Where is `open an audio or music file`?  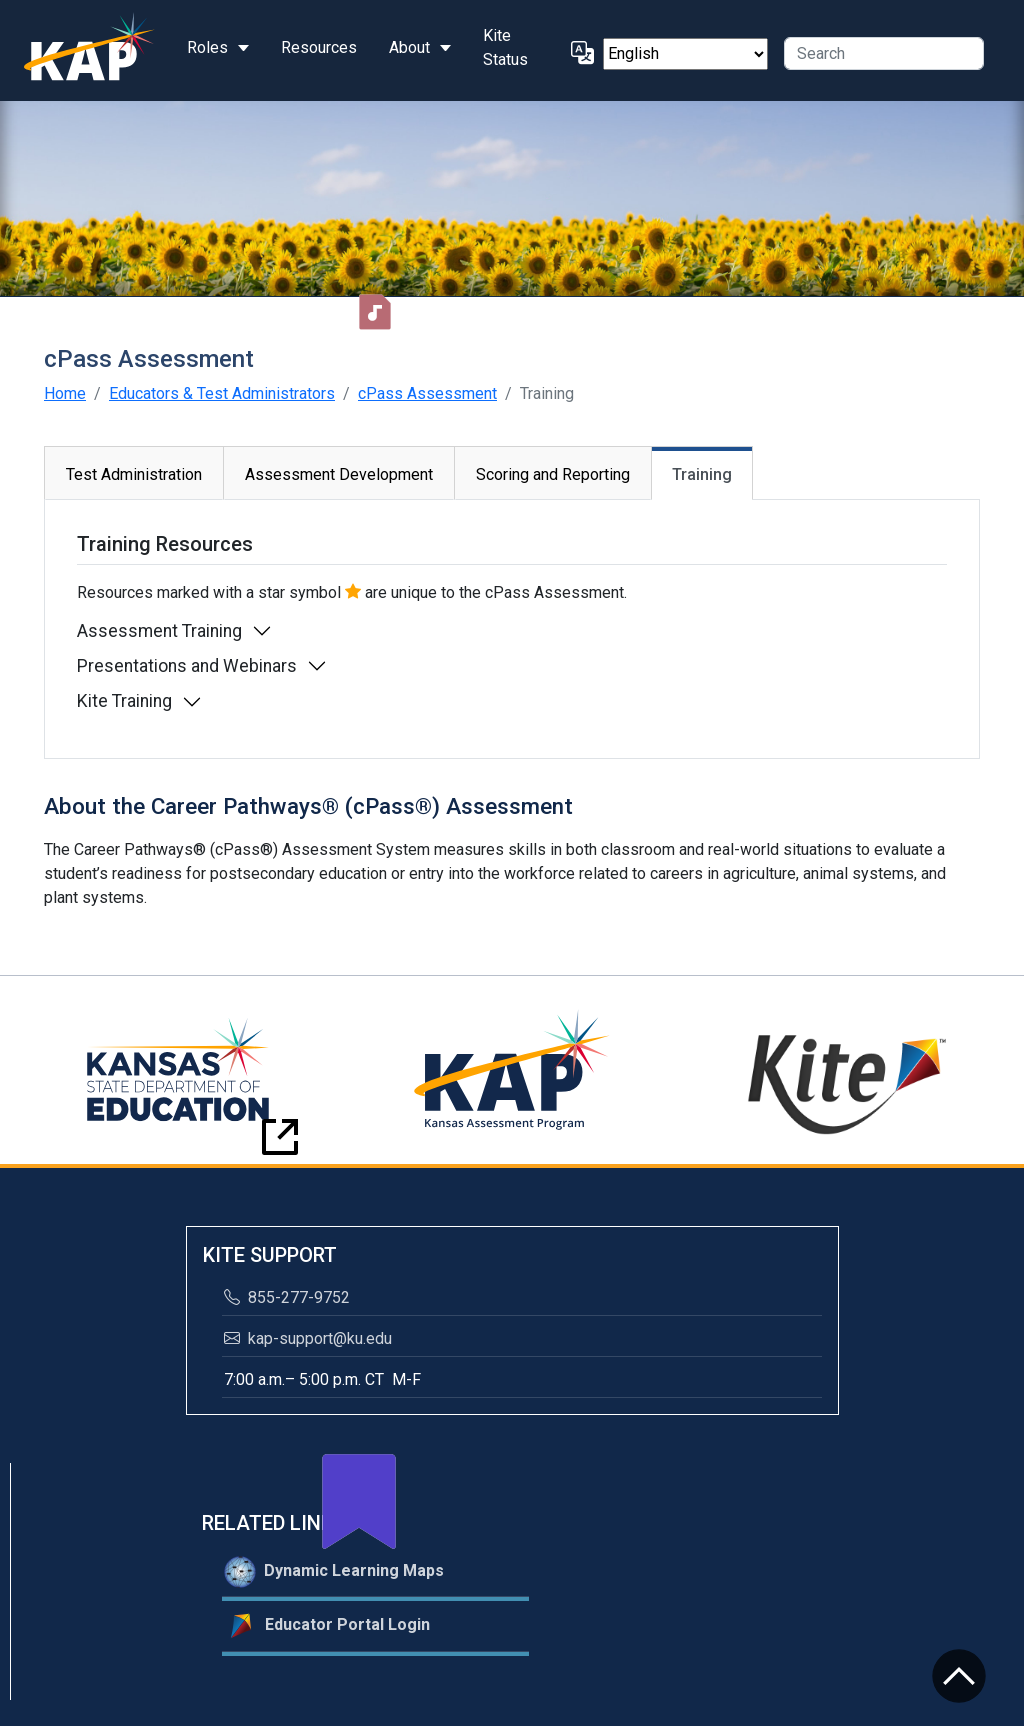
open an audio or music file is located at coordinates (375, 312).